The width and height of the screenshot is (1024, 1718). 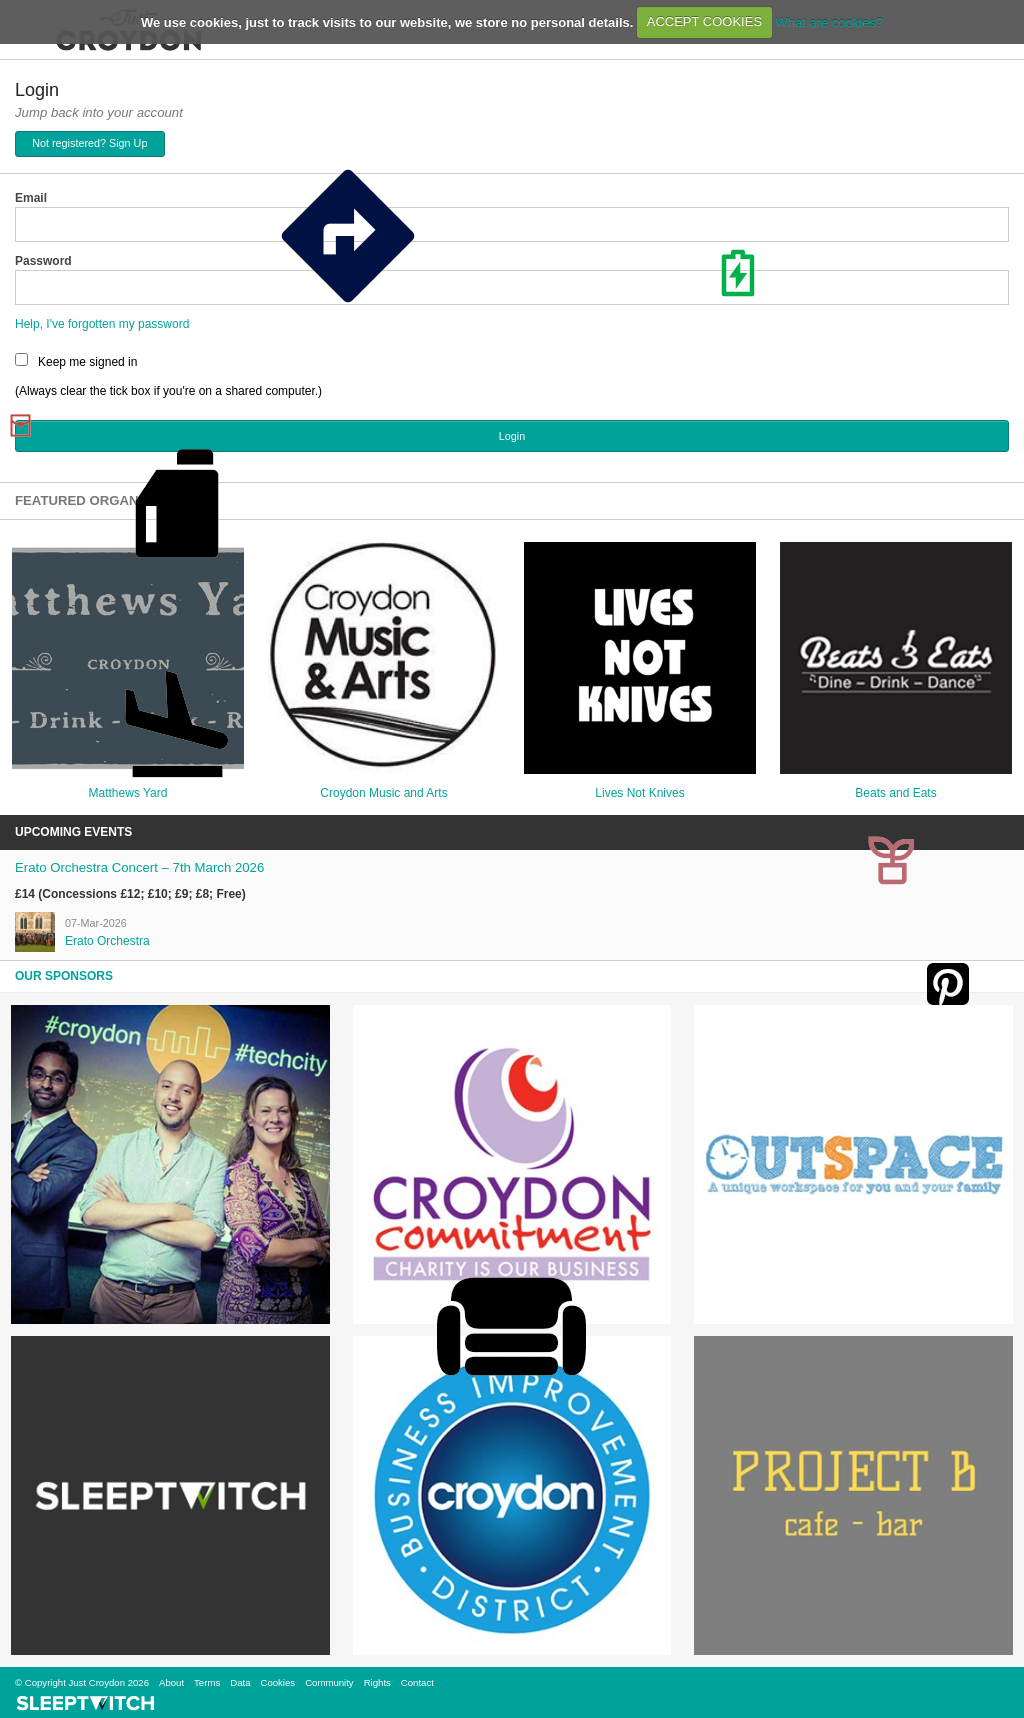 I want to click on open Pinterest app, so click(x=948, y=984).